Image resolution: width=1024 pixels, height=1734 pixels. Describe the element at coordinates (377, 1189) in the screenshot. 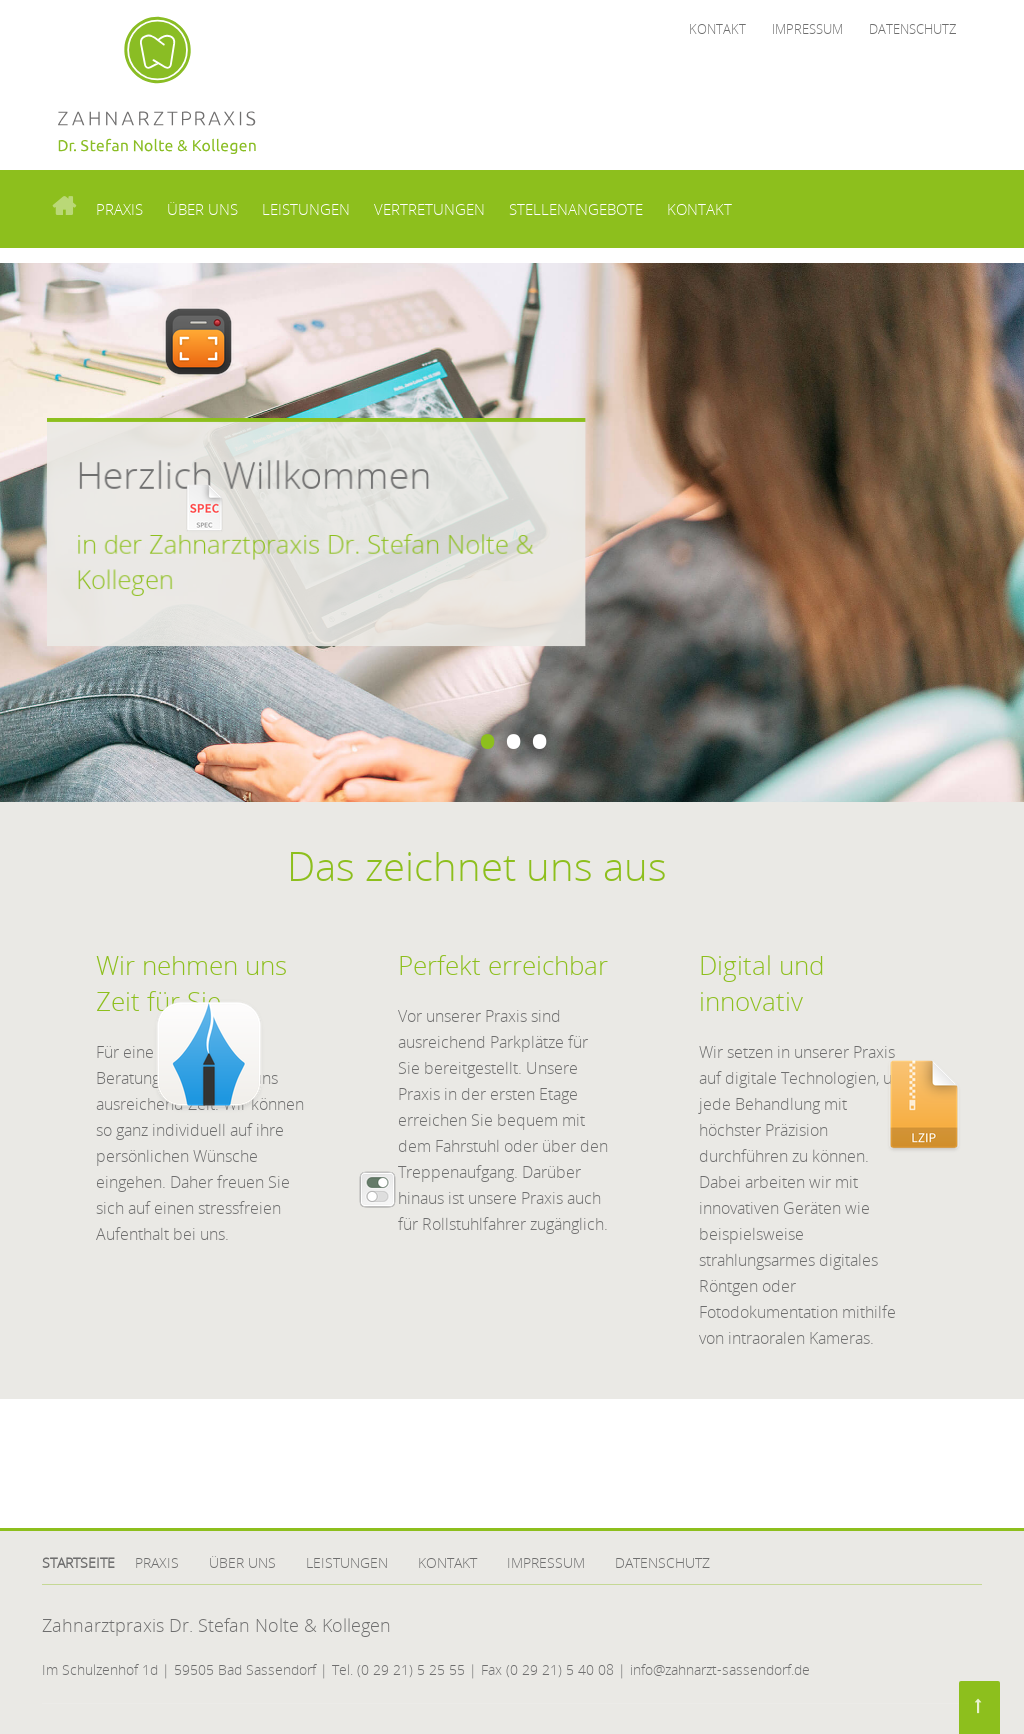

I see `open system settings or preferences` at that location.